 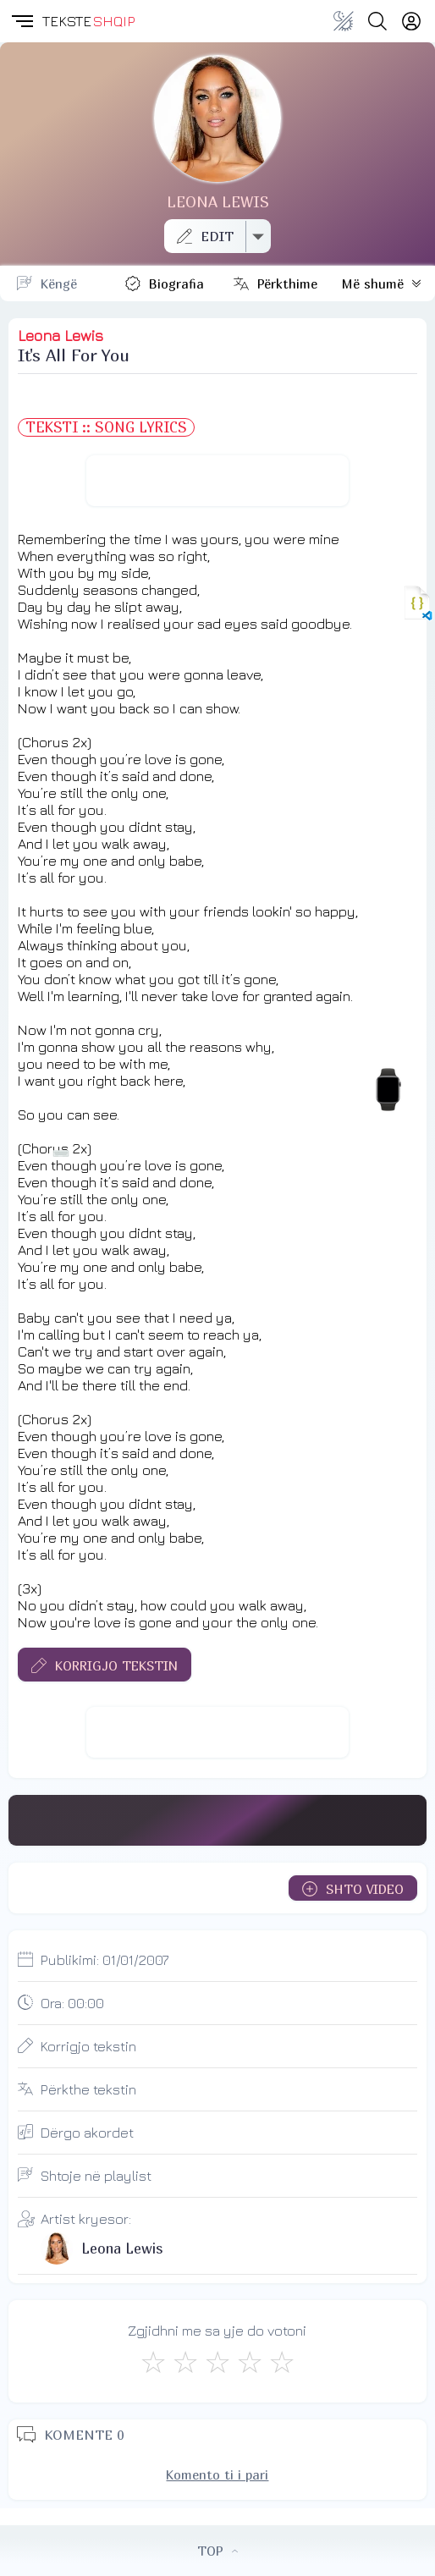 What do you see at coordinates (417, 603) in the screenshot?
I see `open or edit a JSON file in Visual Studio Code` at bounding box center [417, 603].